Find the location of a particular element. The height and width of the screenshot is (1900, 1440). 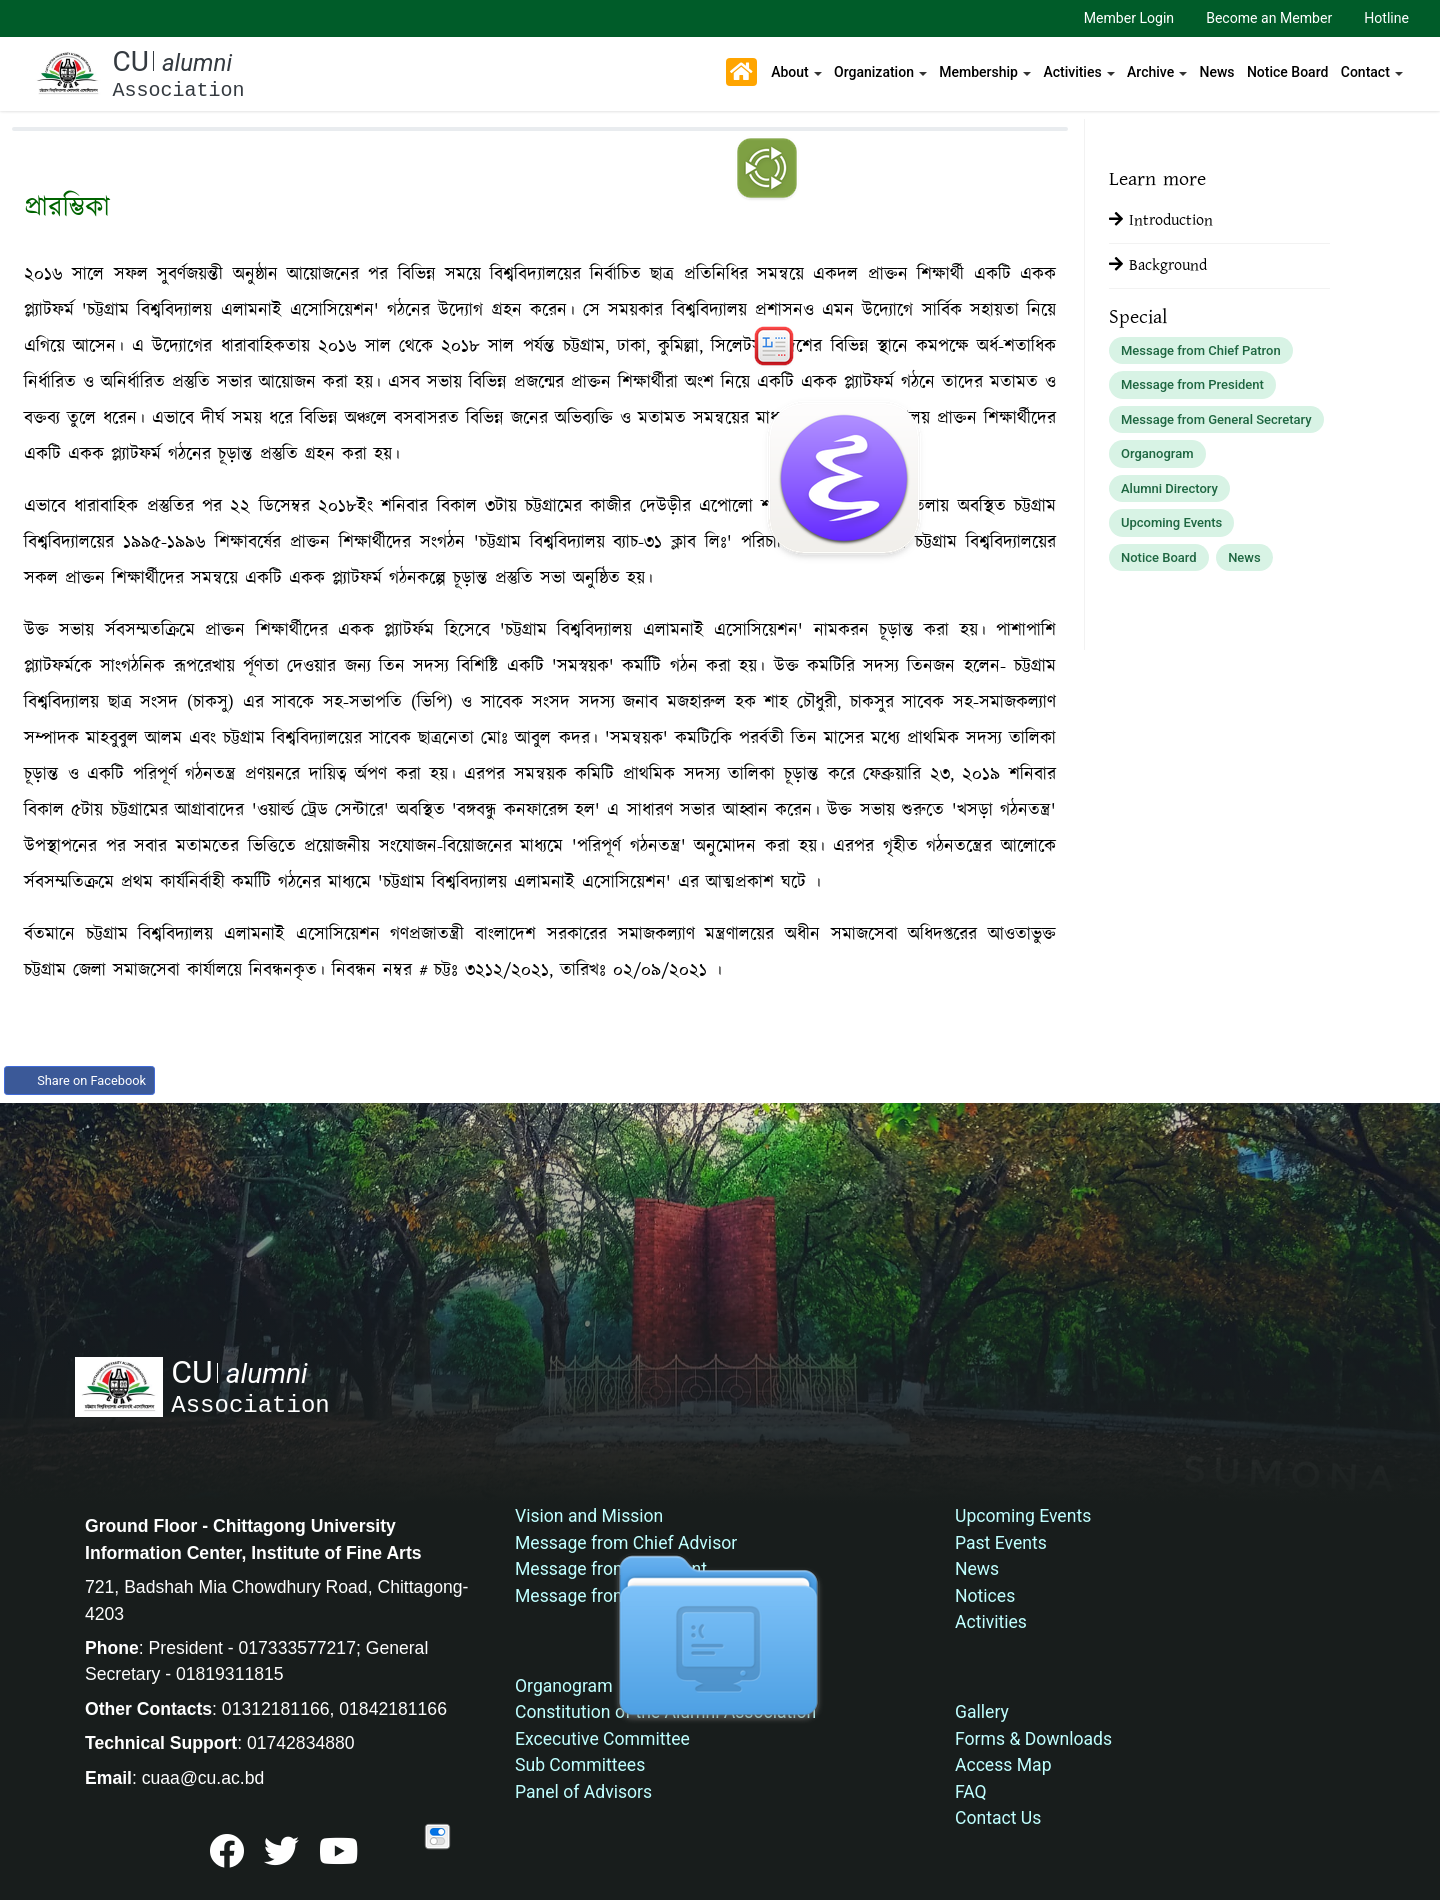

open Lorem placeholder text generator app is located at coordinates (774, 346).